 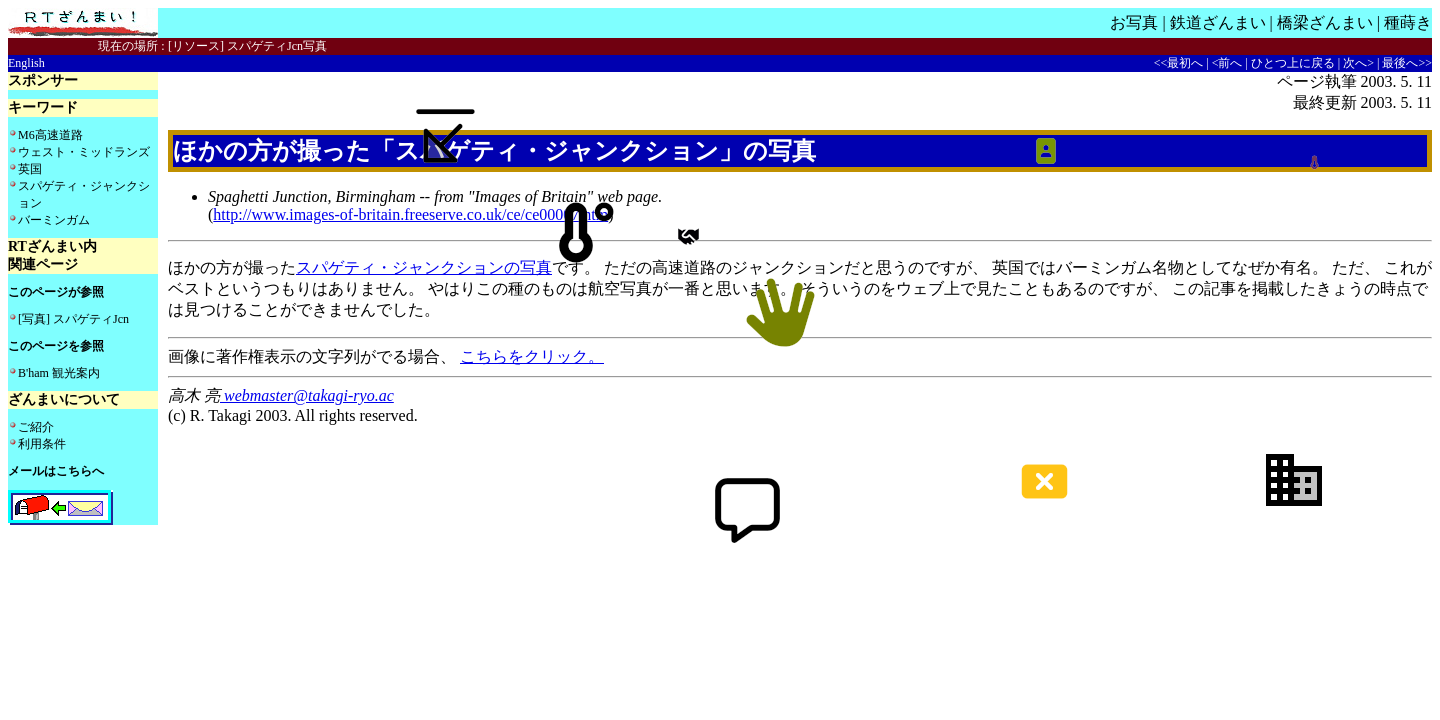 What do you see at coordinates (1294, 480) in the screenshot?
I see `view business contact information` at bounding box center [1294, 480].